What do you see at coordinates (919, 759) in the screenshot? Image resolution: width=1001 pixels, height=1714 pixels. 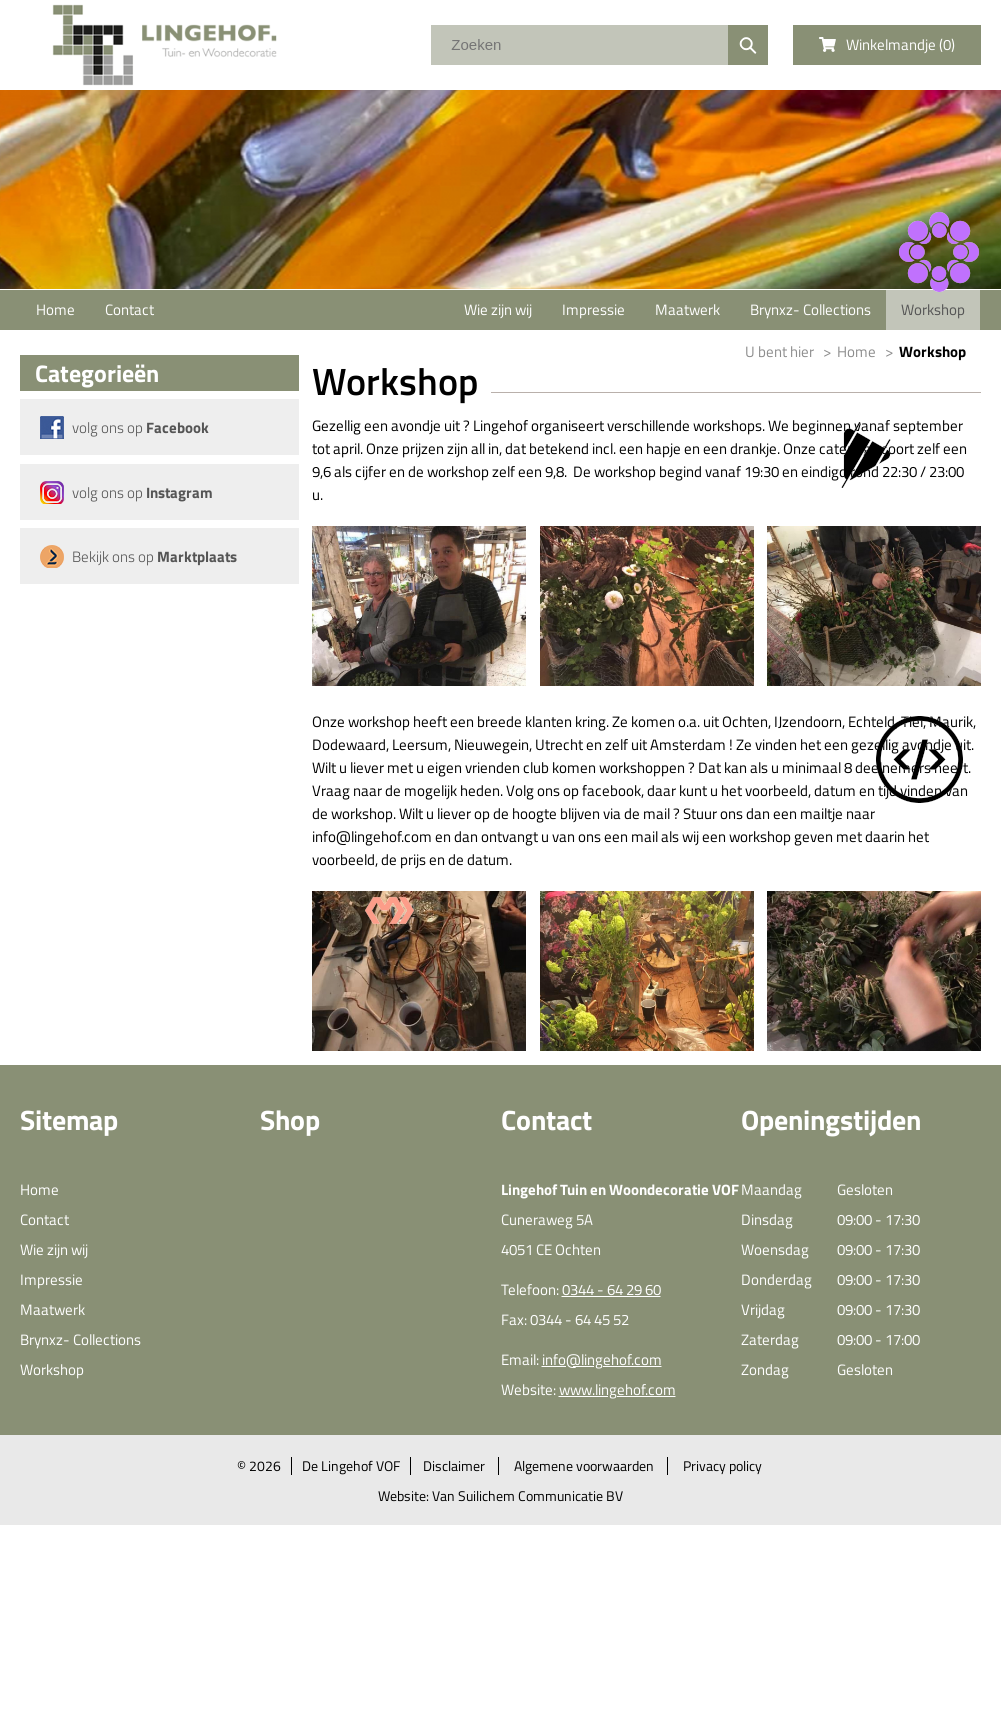 I see `codecrafters logo` at bounding box center [919, 759].